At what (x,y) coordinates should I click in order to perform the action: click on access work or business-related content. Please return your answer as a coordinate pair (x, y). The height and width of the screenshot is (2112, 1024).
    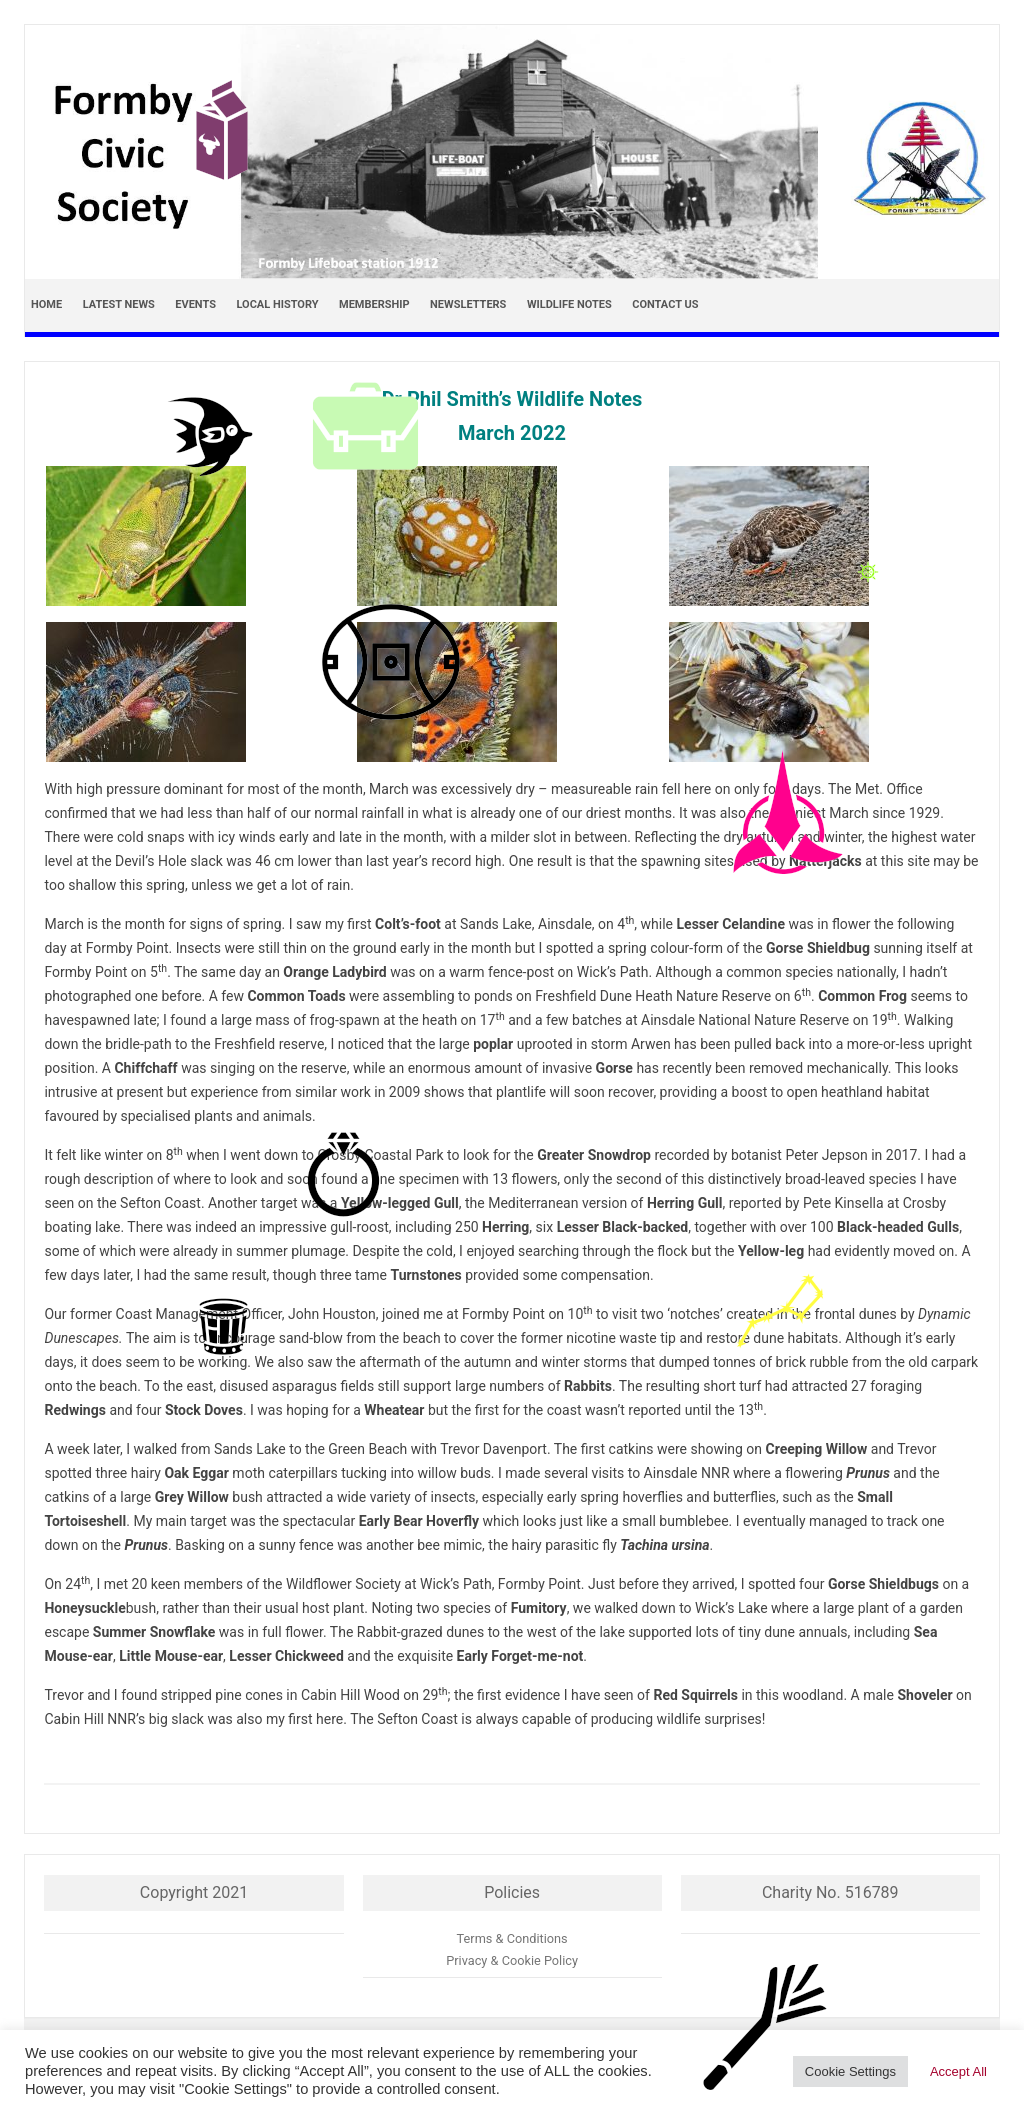
    Looking at the image, I should click on (365, 428).